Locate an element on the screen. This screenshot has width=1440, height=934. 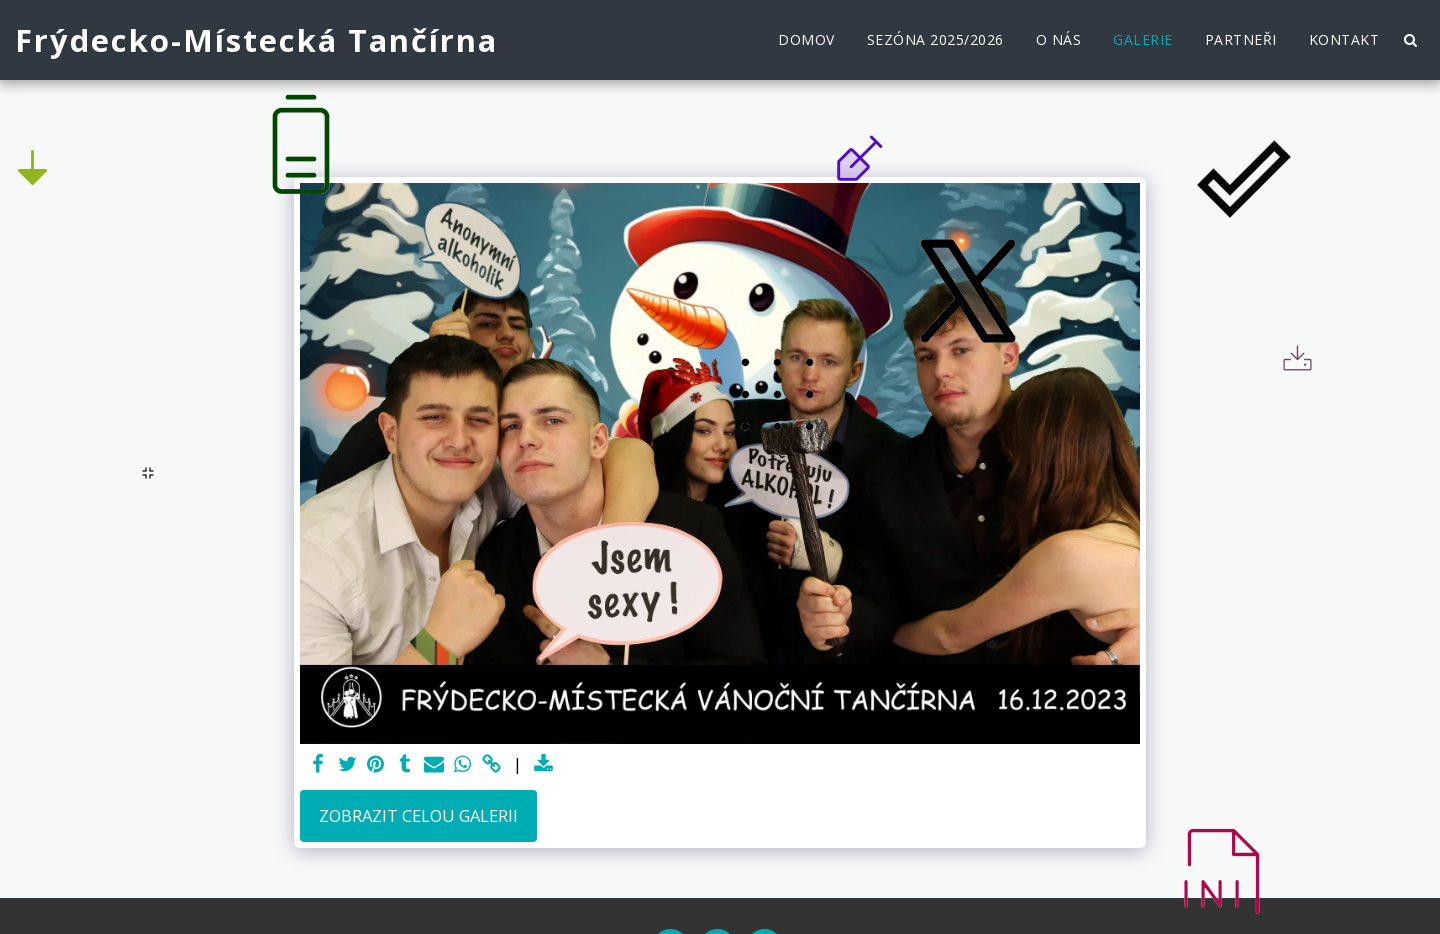
open the X (formerly Twitter) app is located at coordinates (968, 291).